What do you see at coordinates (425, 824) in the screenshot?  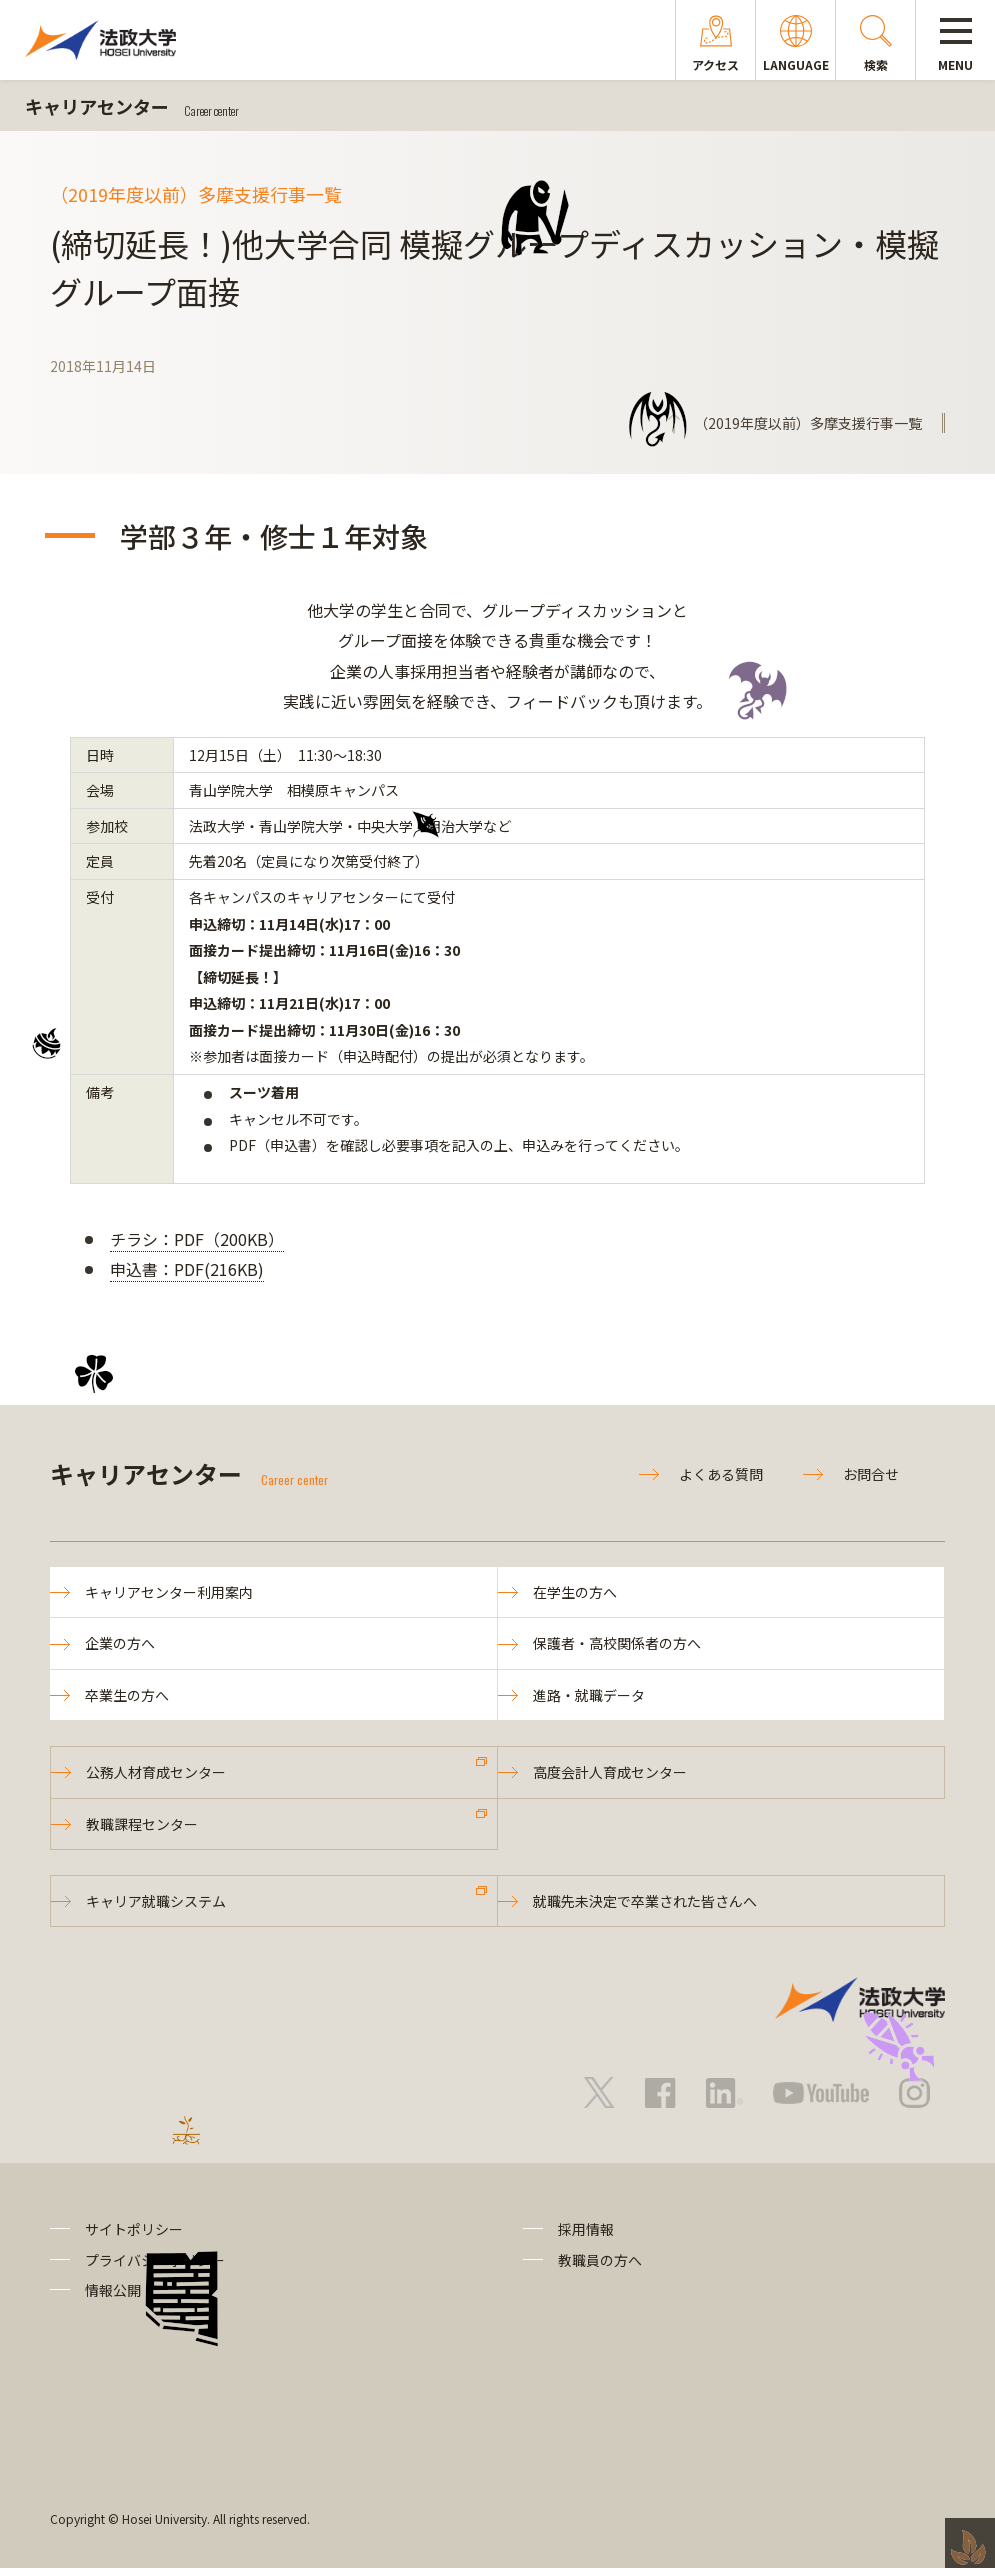 I see `indicates manta ray or marine life content` at bounding box center [425, 824].